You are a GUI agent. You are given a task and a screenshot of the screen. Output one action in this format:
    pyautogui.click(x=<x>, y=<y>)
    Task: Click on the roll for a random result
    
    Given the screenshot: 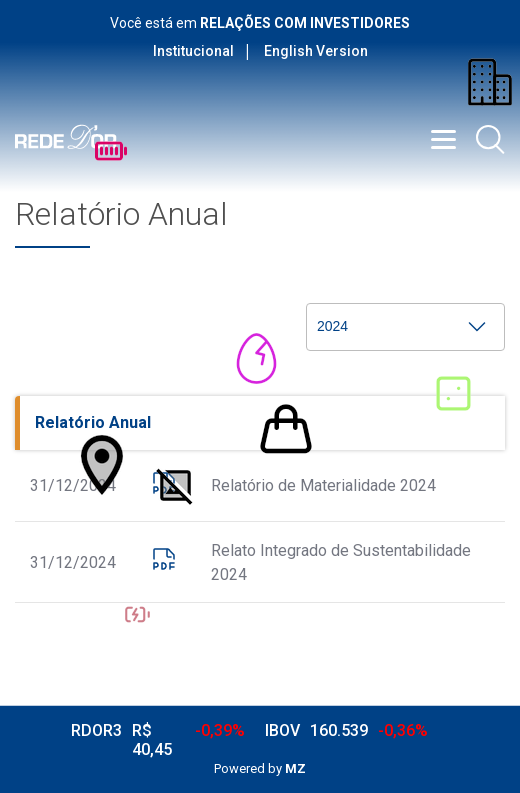 What is the action you would take?
    pyautogui.click(x=453, y=393)
    